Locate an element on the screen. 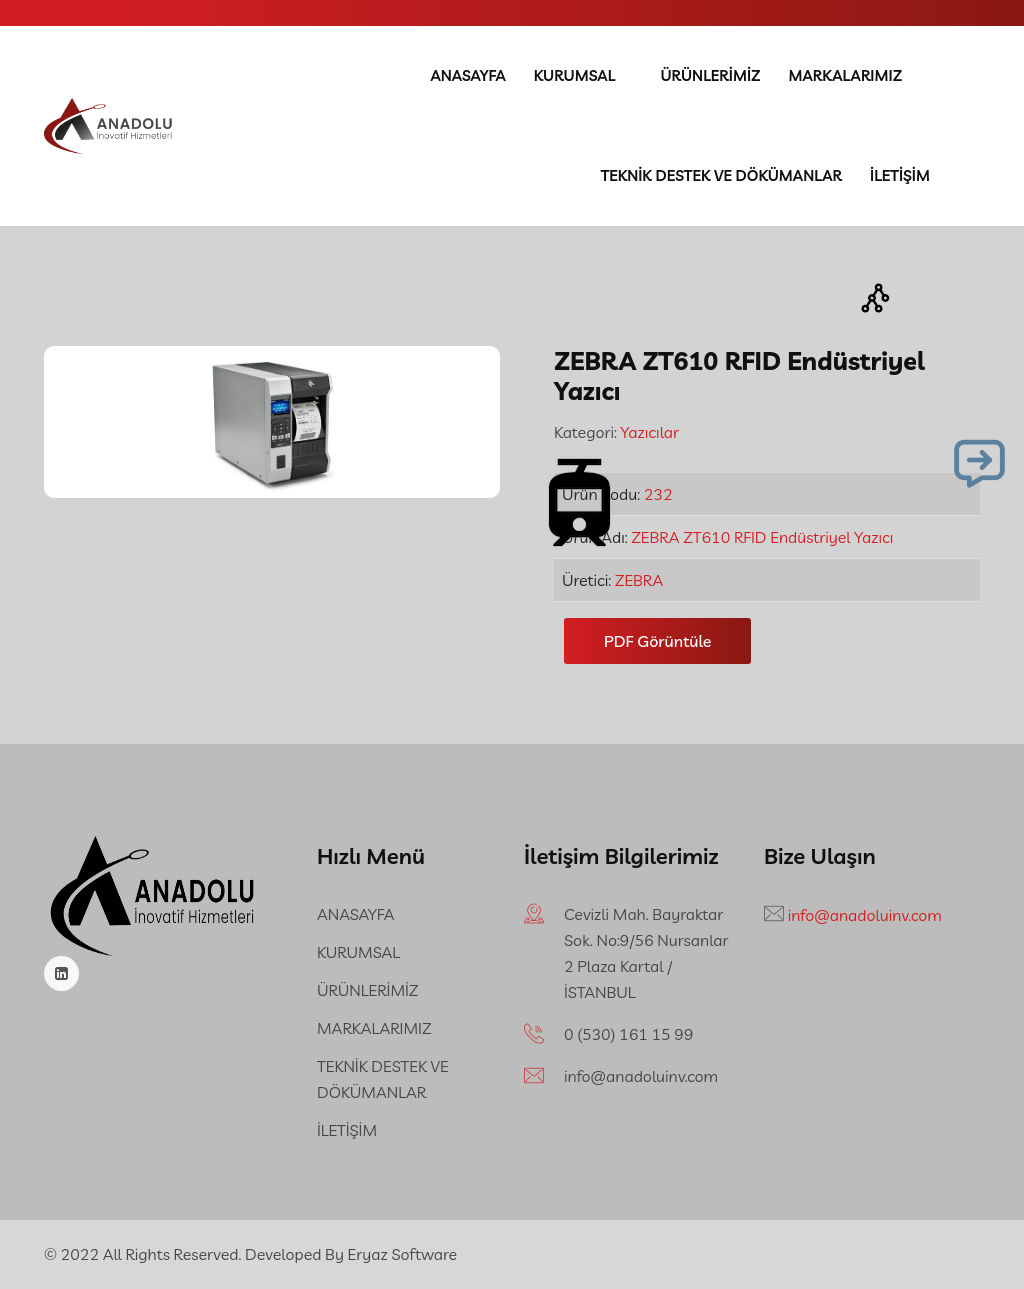 The height and width of the screenshot is (1289, 1024). forward a message to another recipient is located at coordinates (979, 462).